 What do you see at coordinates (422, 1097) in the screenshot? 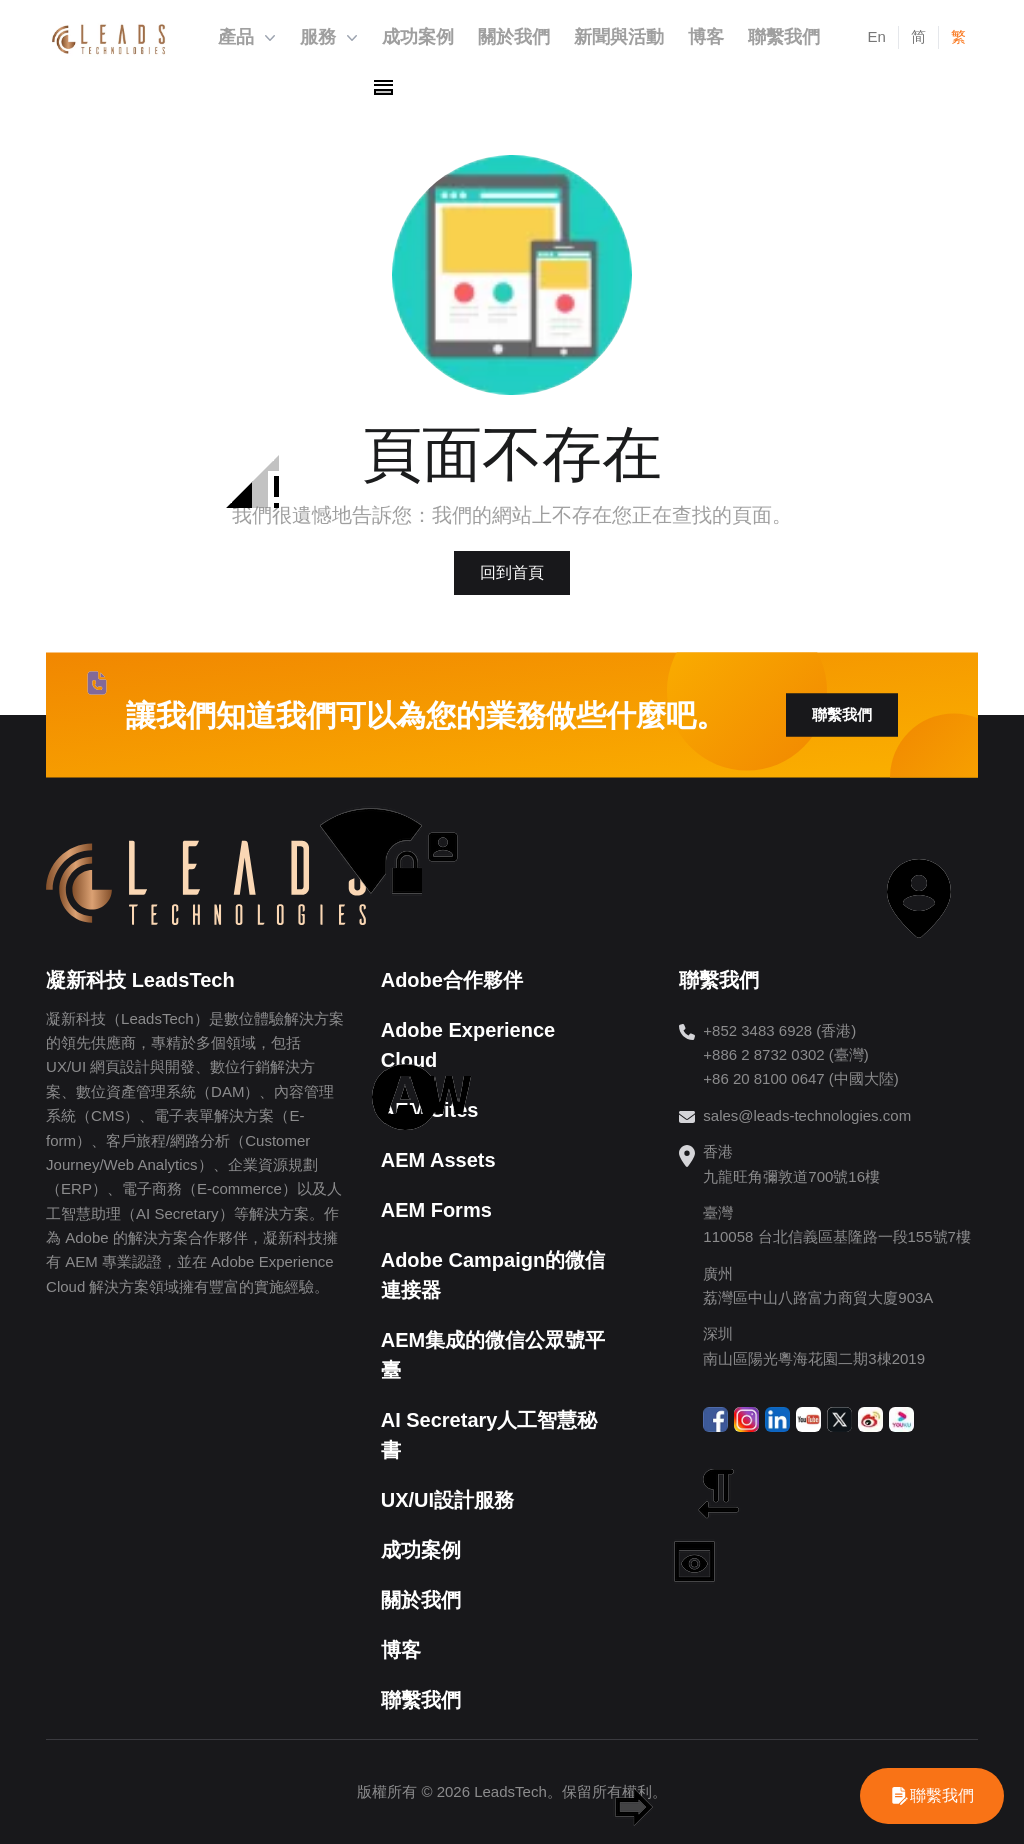
I see `enable auto white balance` at bounding box center [422, 1097].